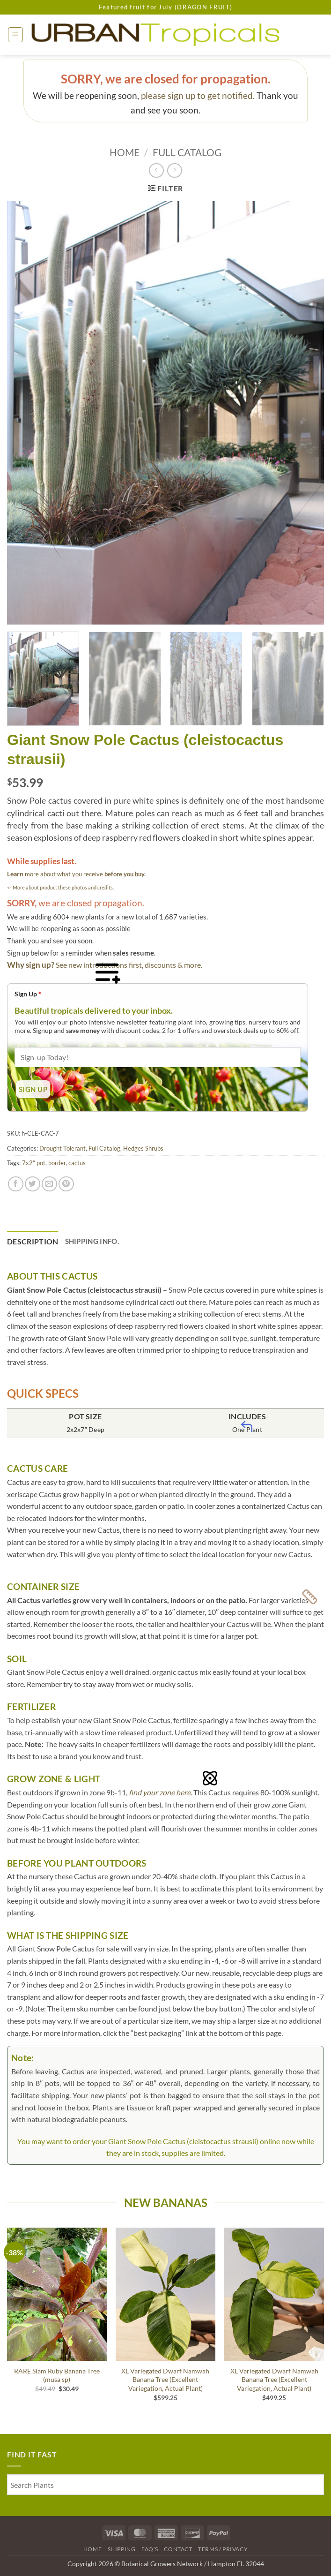  What do you see at coordinates (309, 1597) in the screenshot?
I see `access measurement tools` at bounding box center [309, 1597].